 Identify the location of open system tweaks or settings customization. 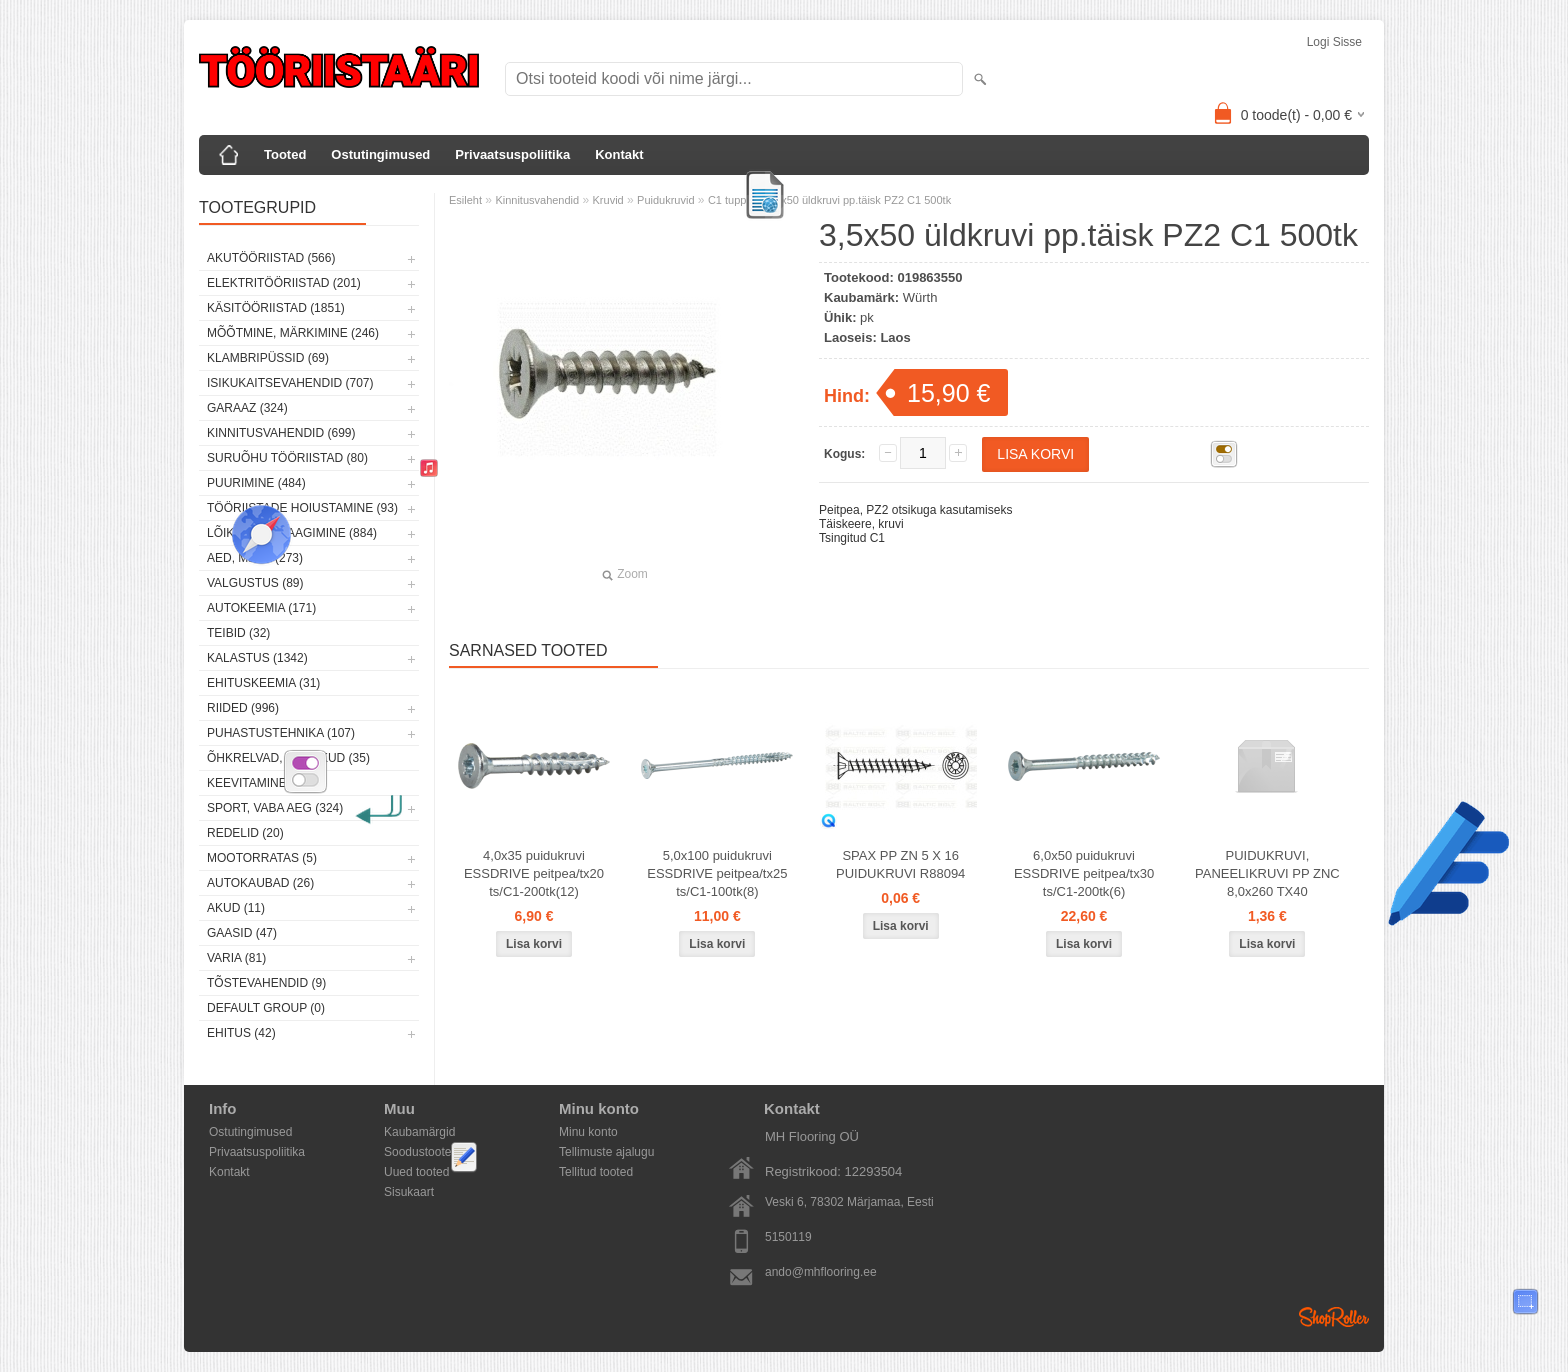
(305, 771).